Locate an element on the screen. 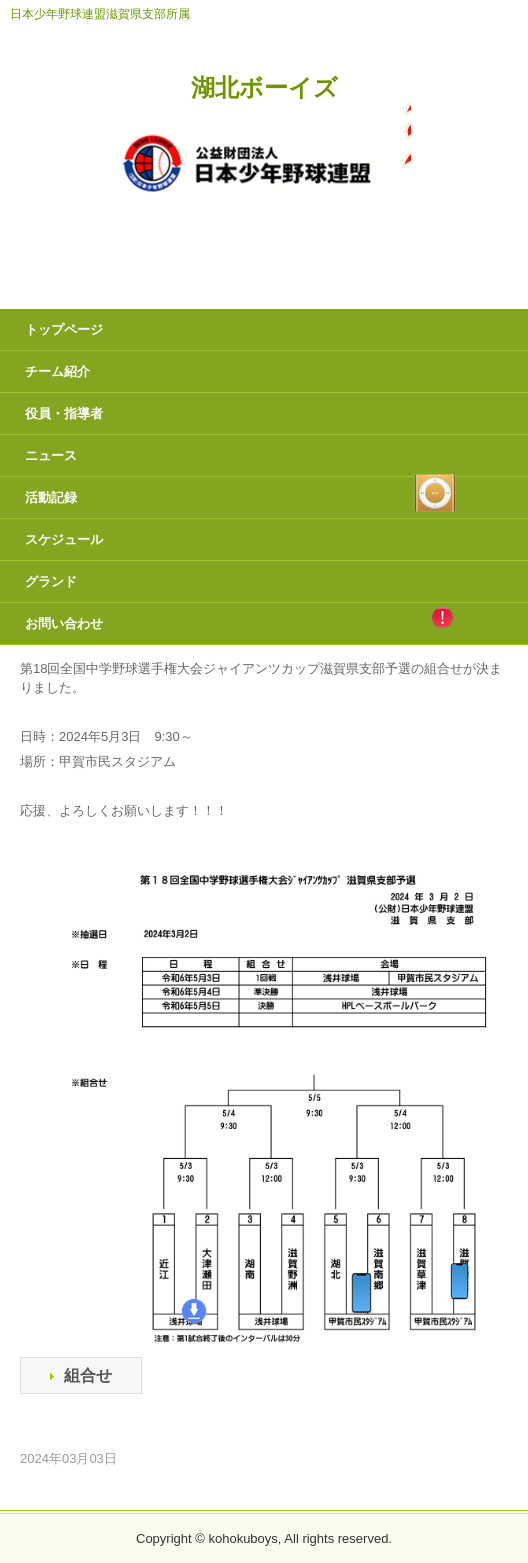 This screenshot has width=528, height=1563. manage connected iPhone device is located at coordinates (361, 1293).